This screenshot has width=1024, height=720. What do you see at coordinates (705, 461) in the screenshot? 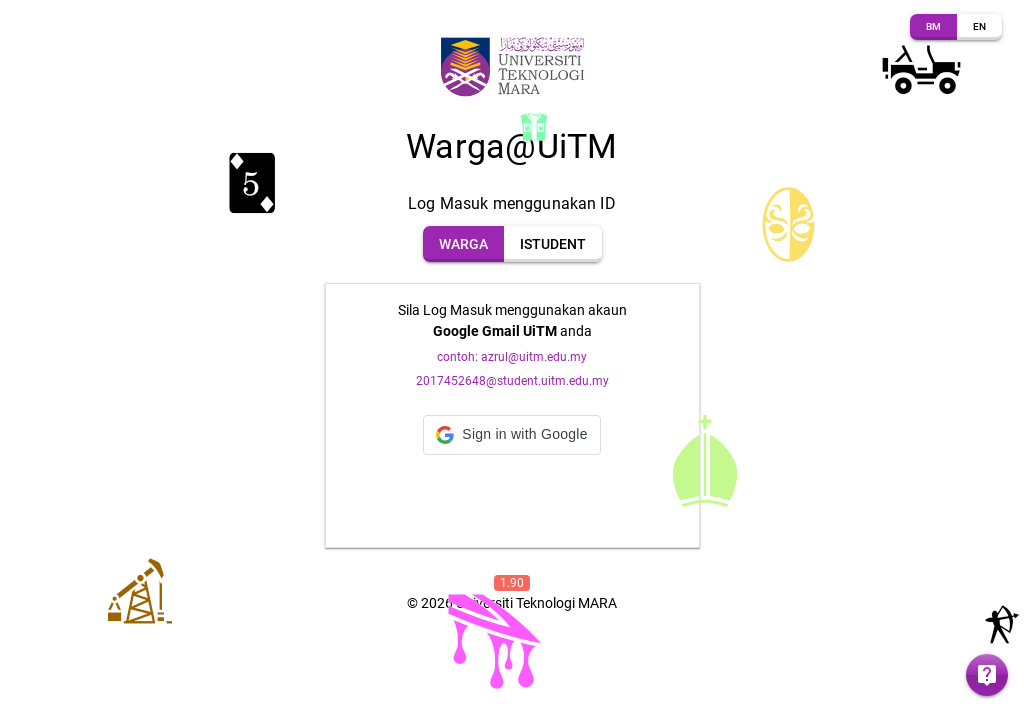
I see `indicates religious or papal content` at bounding box center [705, 461].